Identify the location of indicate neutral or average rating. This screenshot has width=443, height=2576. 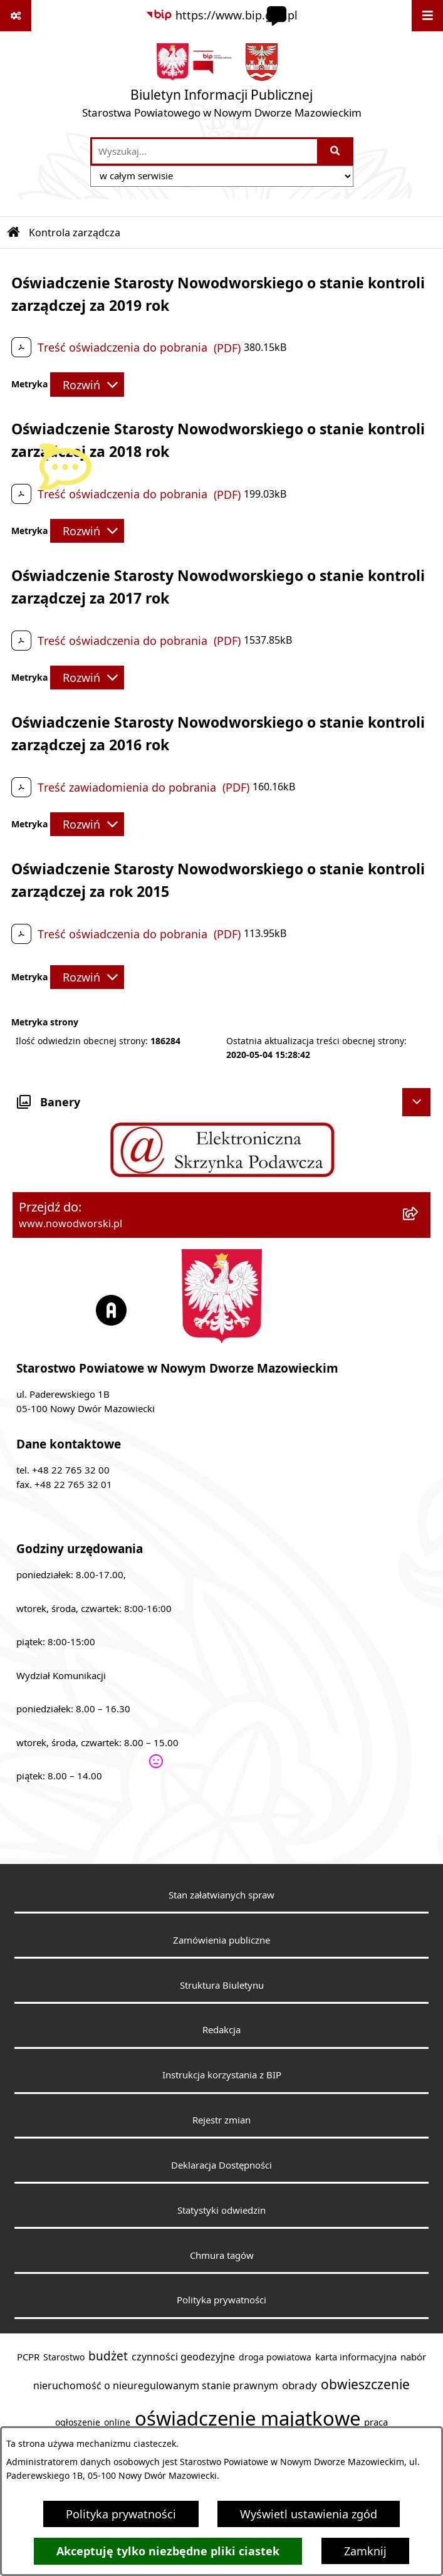
(156, 1761).